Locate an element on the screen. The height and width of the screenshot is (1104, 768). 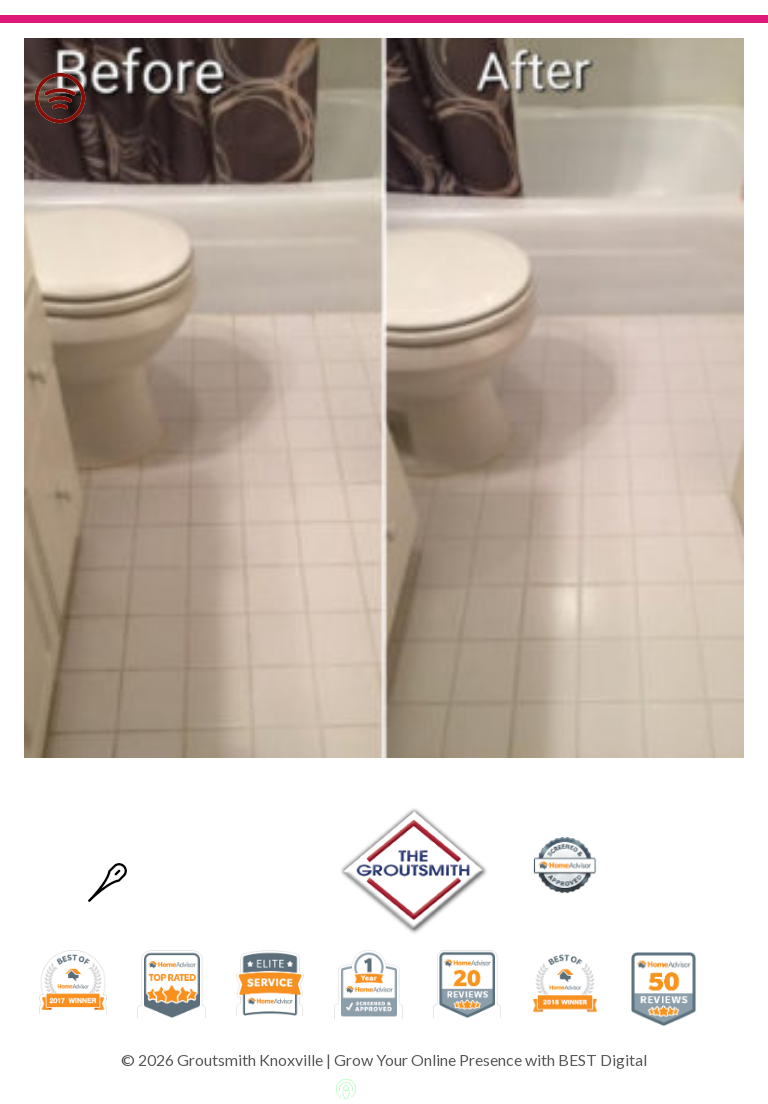
open Spotify is located at coordinates (60, 98).